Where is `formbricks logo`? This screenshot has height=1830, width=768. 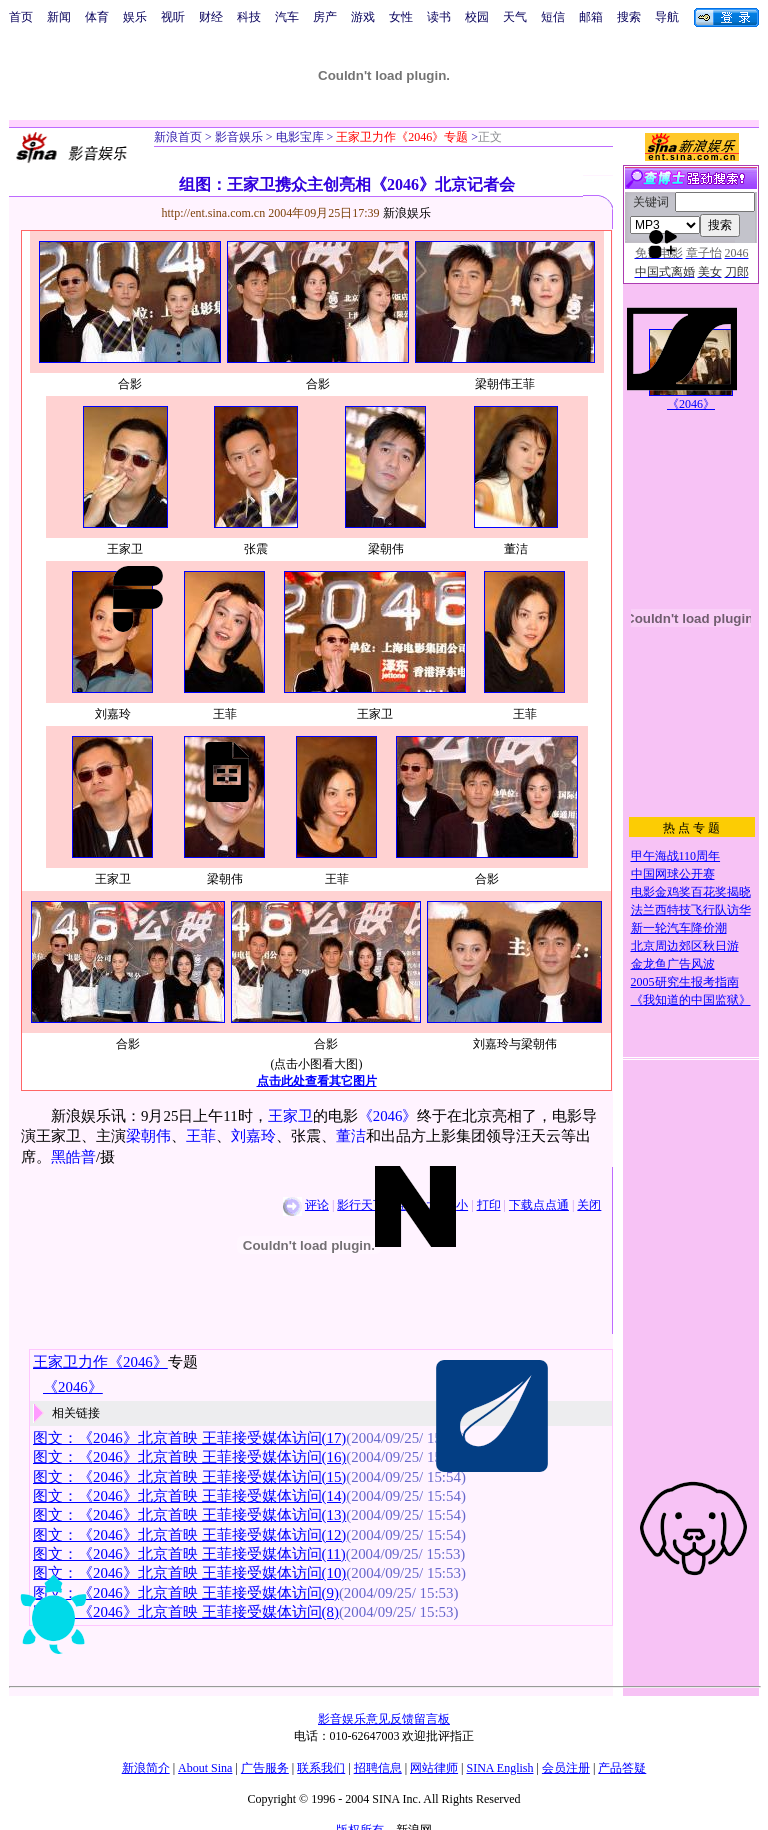
formbricks logo is located at coordinates (138, 599).